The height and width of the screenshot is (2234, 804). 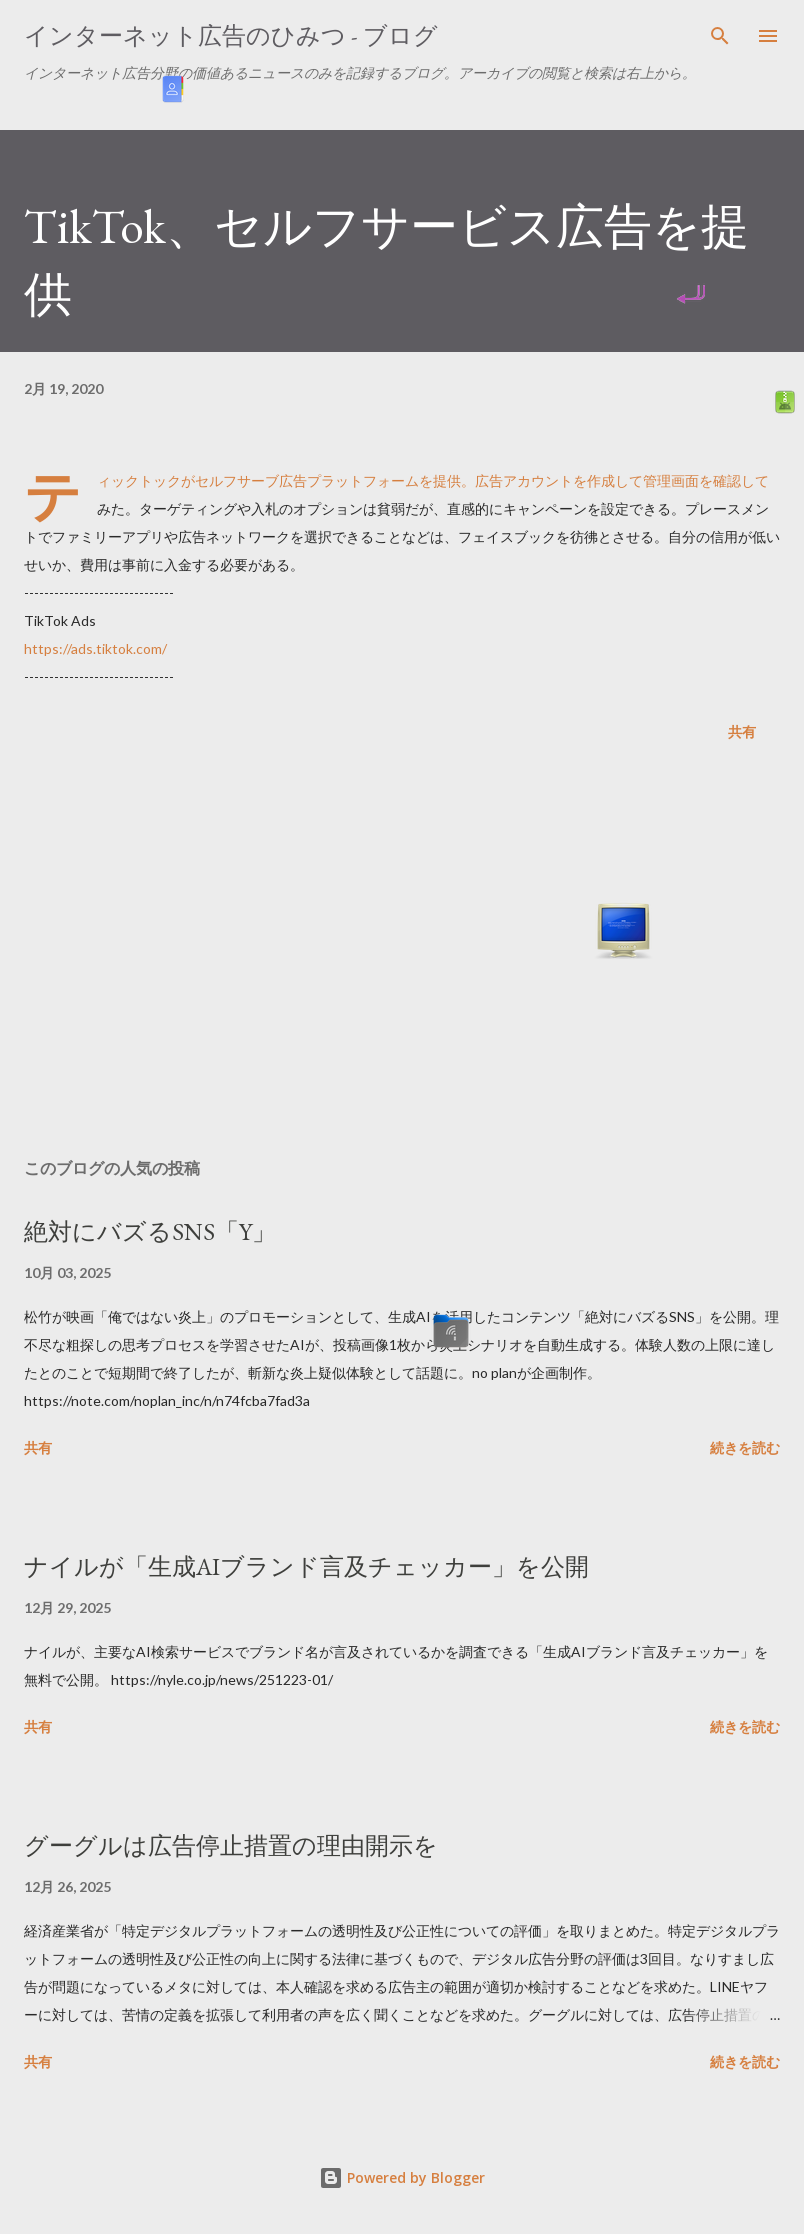 What do you see at coordinates (623, 929) in the screenshot?
I see `connect to a windows PC or external computer` at bounding box center [623, 929].